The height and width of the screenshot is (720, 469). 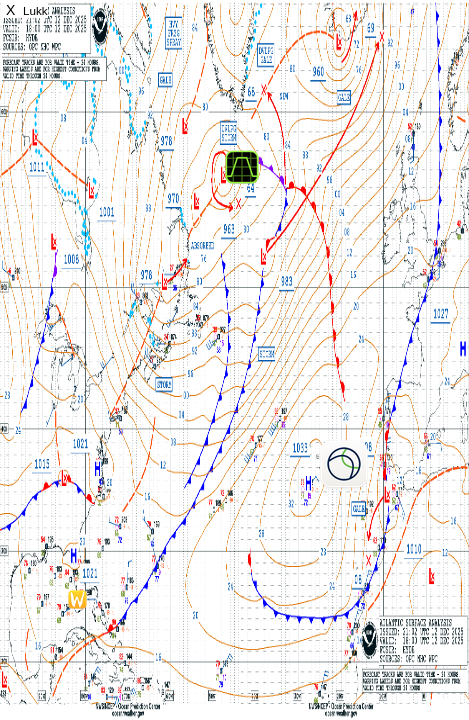 What do you see at coordinates (77, 599) in the screenshot?
I see `open the wayland display server application` at bounding box center [77, 599].